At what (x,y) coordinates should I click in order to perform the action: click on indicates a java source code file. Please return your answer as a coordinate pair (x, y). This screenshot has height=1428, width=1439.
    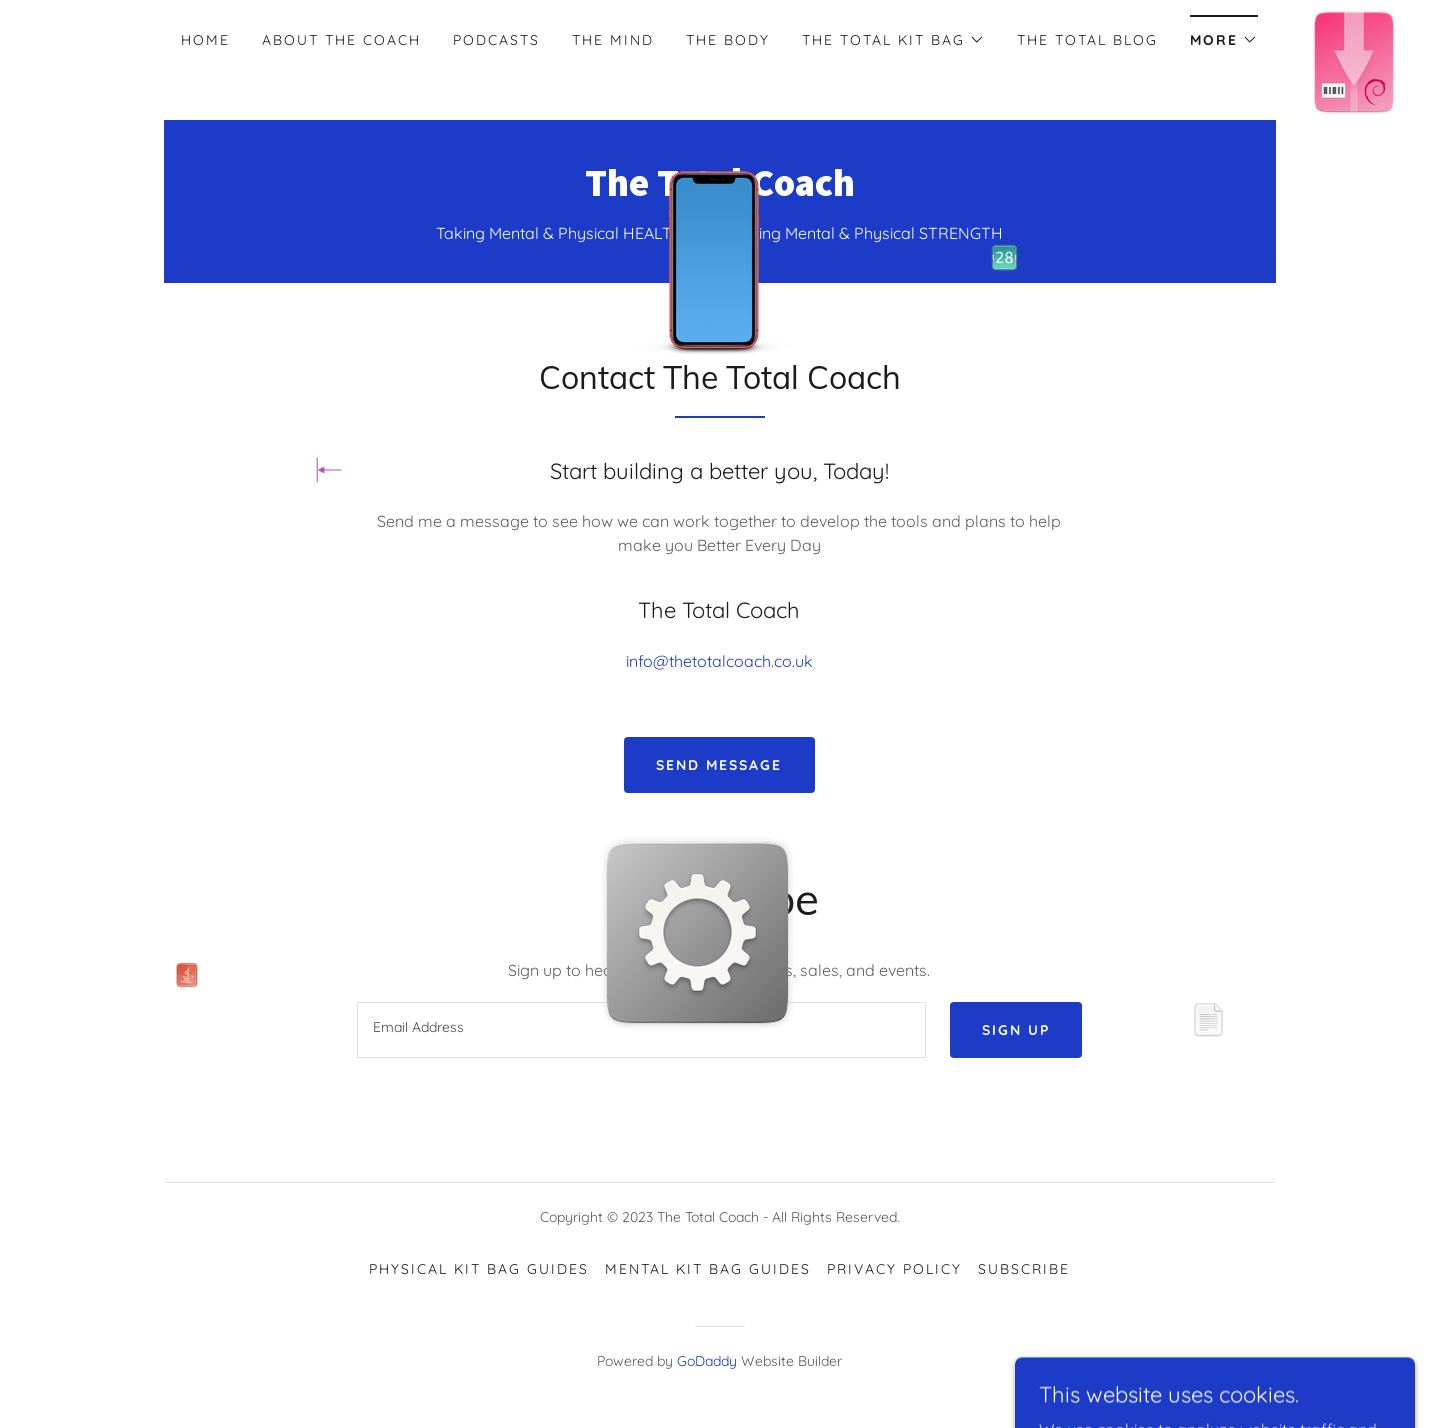
    Looking at the image, I should click on (187, 975).